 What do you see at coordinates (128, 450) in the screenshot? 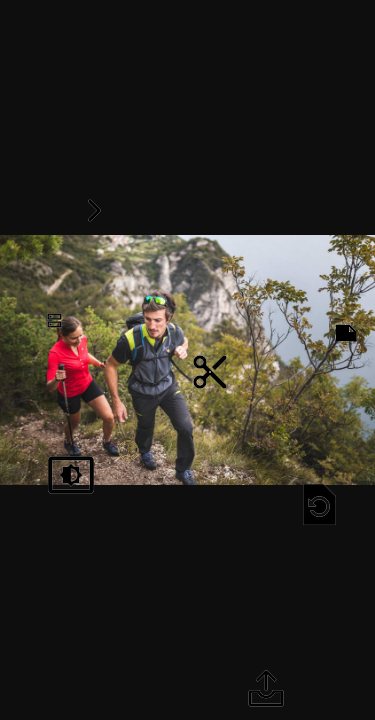
I see `indicates a warning or caution state` at bounding box center [128, 450].